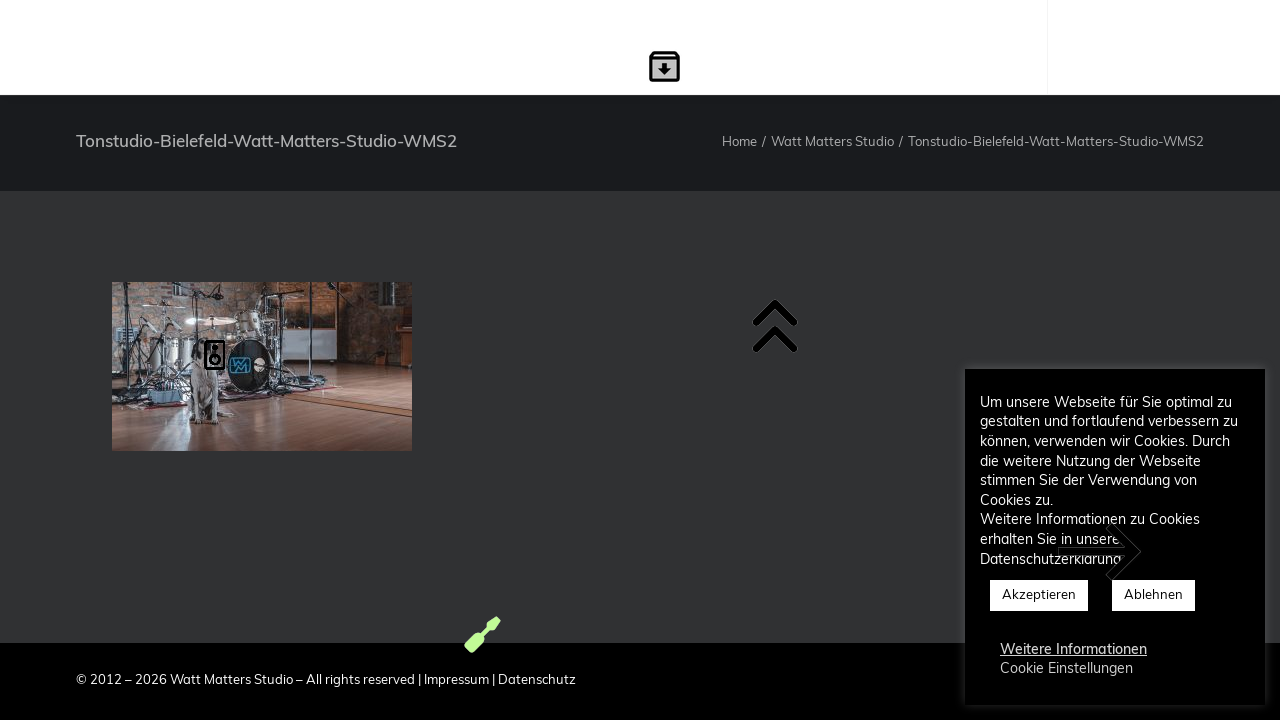 This screenshot has width=1280, height=720. What do you see at coordinates (664, 66) in the screenshot?
I see `archive selected items` at bounding box center [664, 66].